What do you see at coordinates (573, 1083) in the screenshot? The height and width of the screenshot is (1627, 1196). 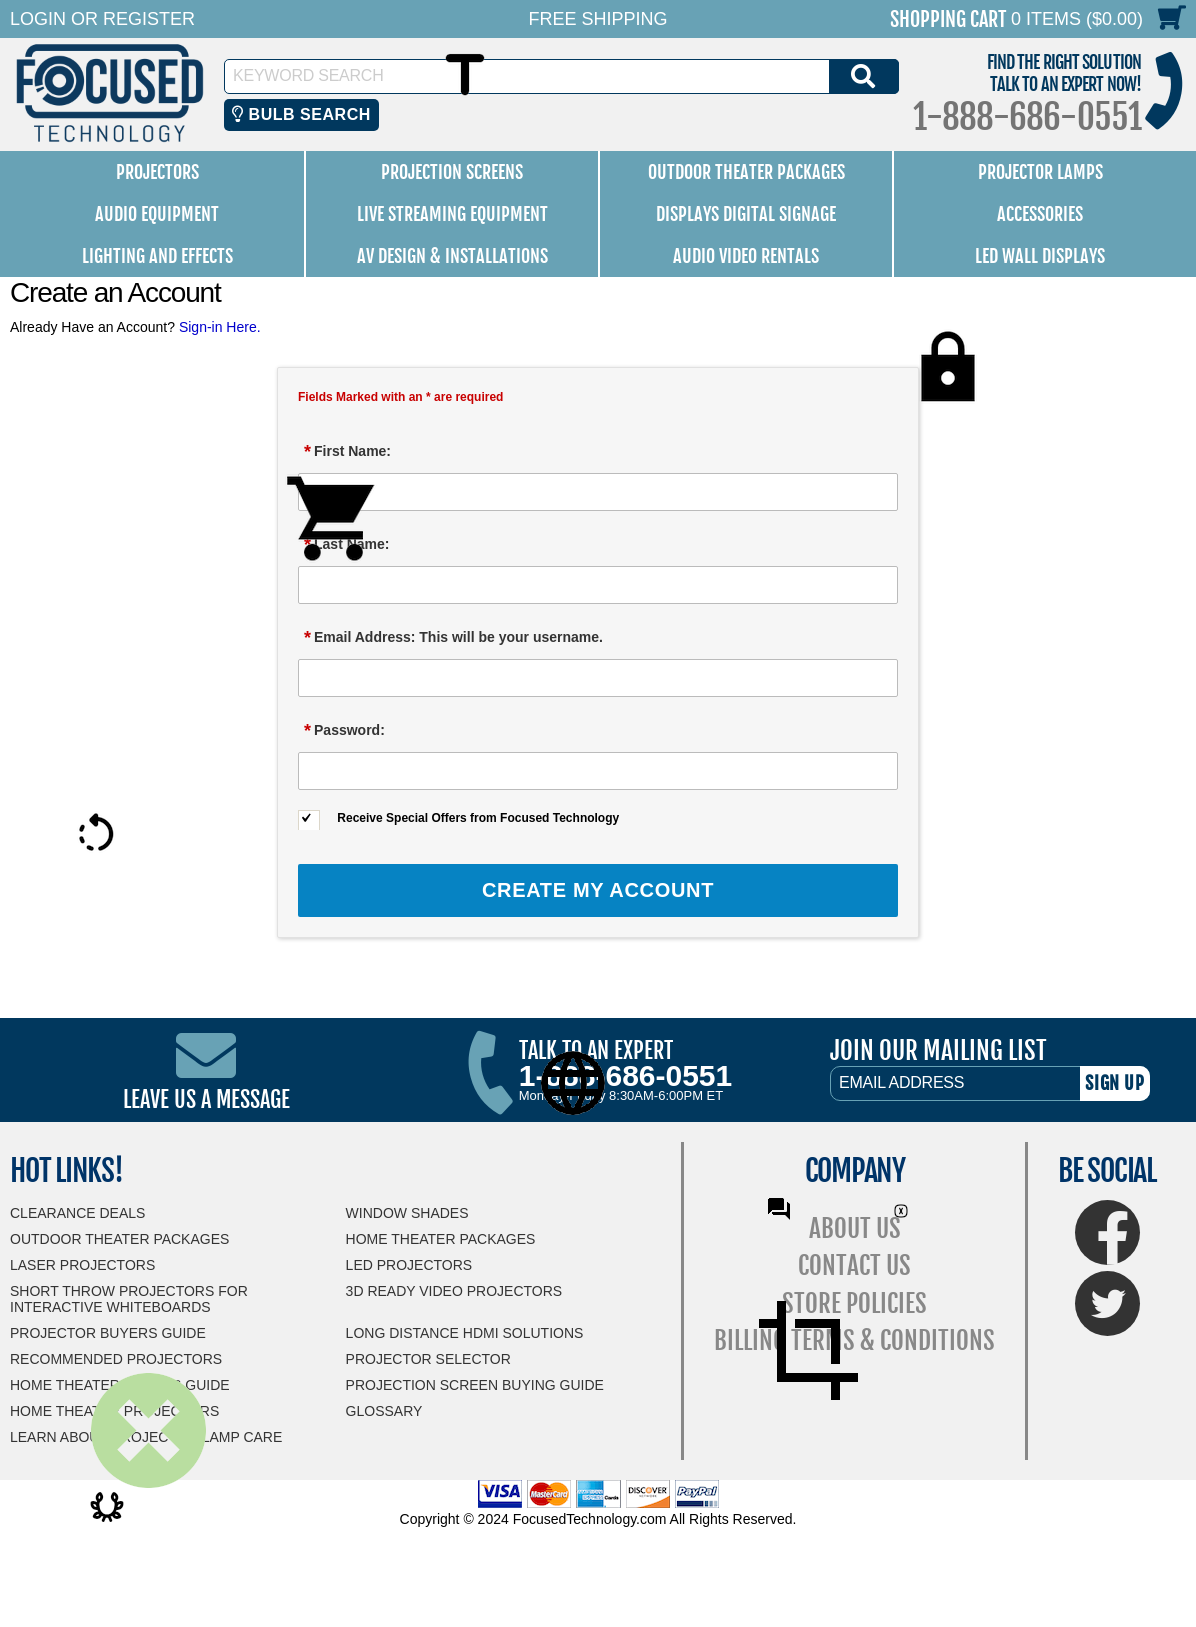 I see `change language settings` at bounding box center [573, 1083].